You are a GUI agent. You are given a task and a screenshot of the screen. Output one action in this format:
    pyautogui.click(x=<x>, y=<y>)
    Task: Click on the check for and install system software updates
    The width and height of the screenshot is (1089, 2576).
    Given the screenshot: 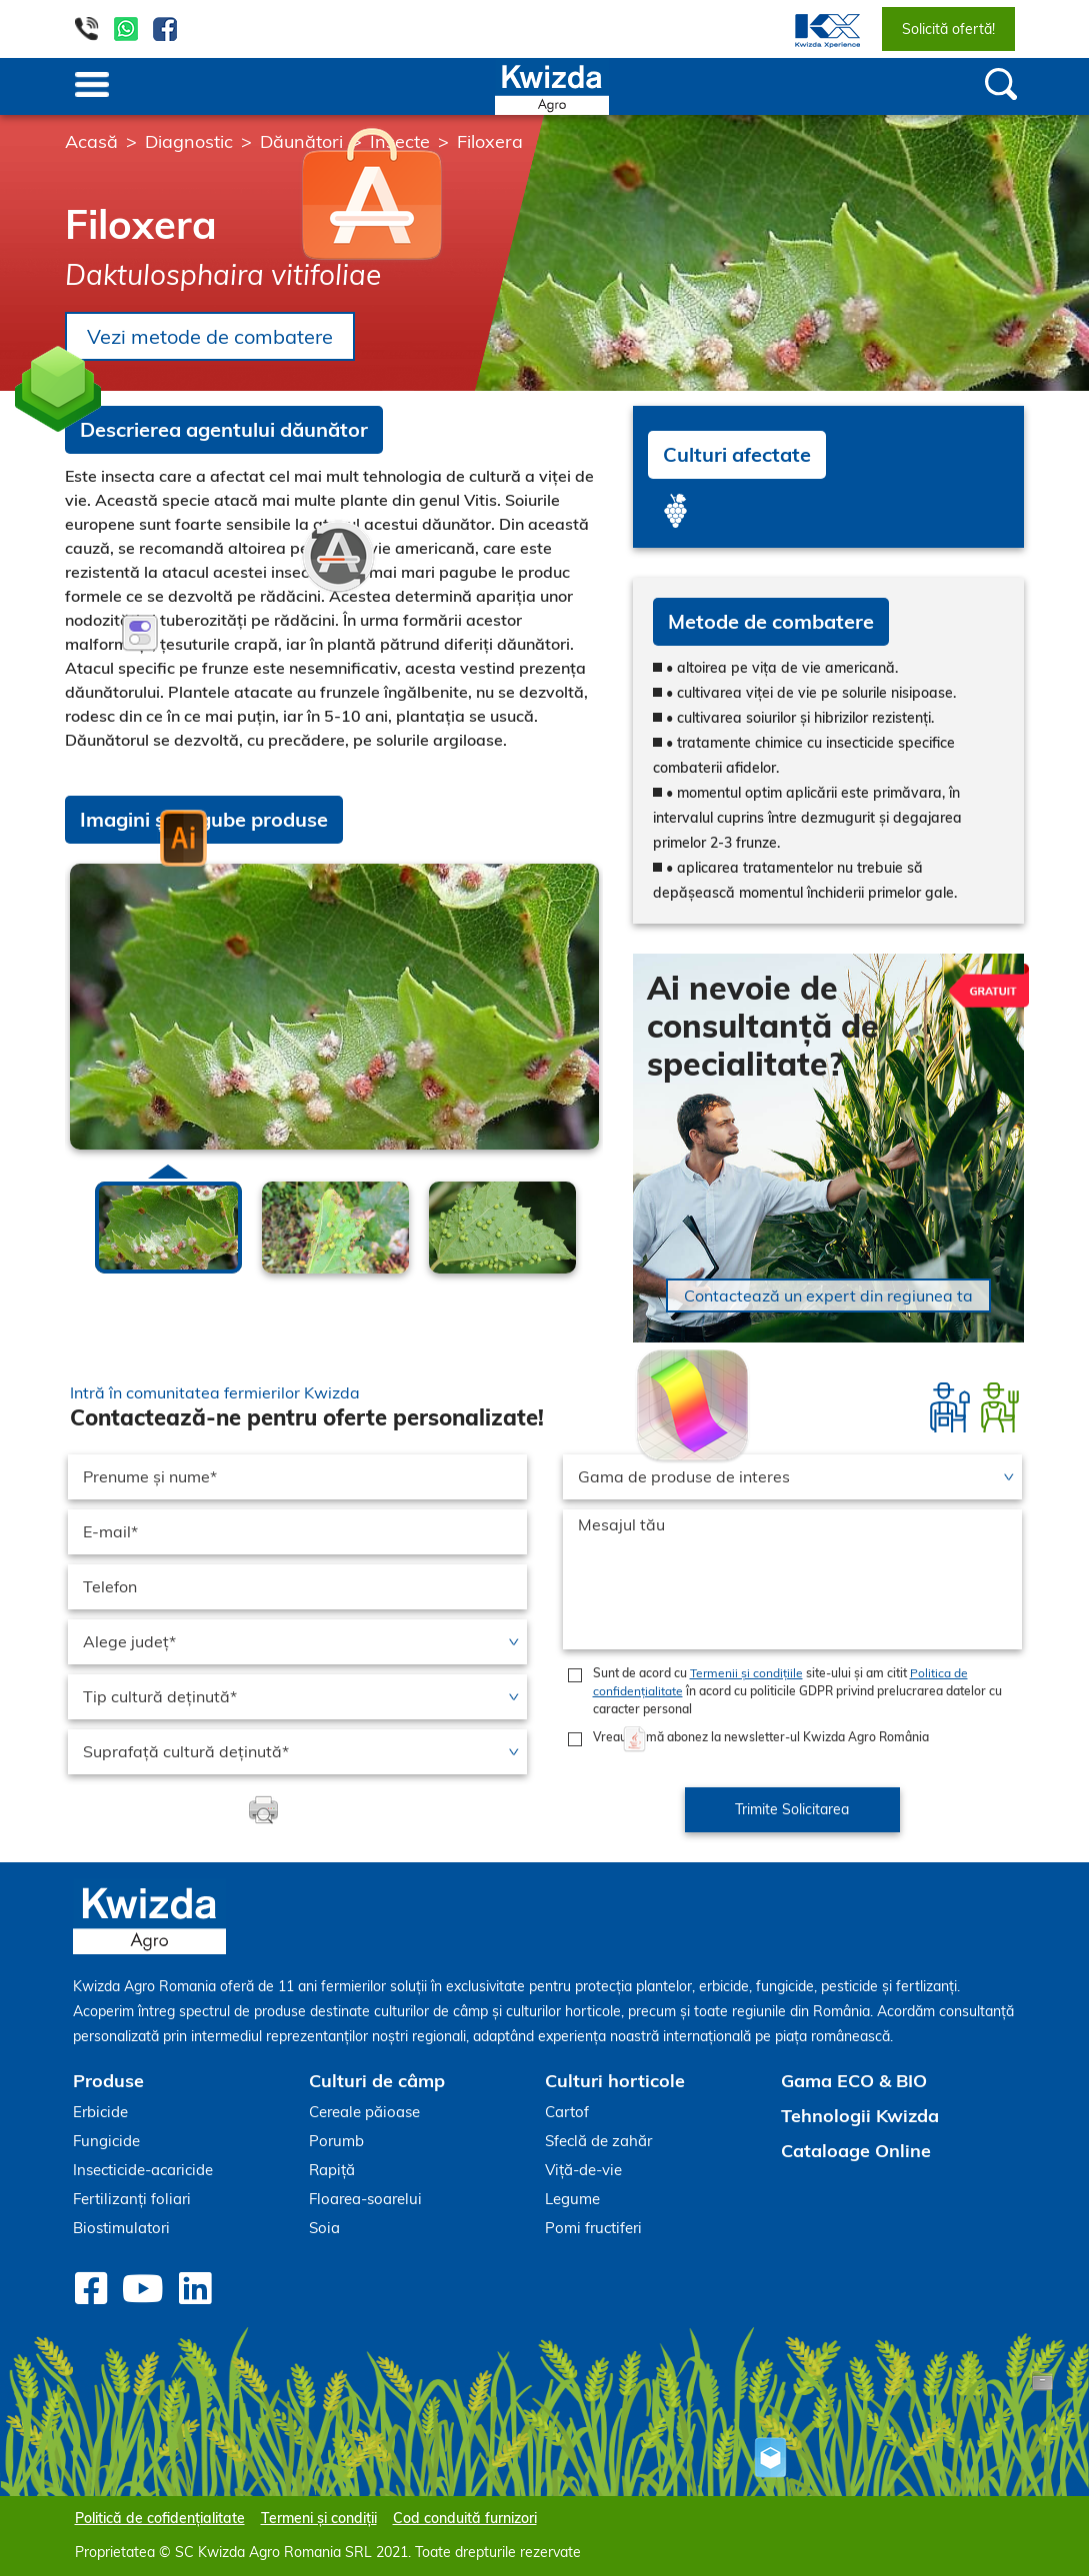 What is the action you would take?
    pyautogui.click(x=338, y=556)
    